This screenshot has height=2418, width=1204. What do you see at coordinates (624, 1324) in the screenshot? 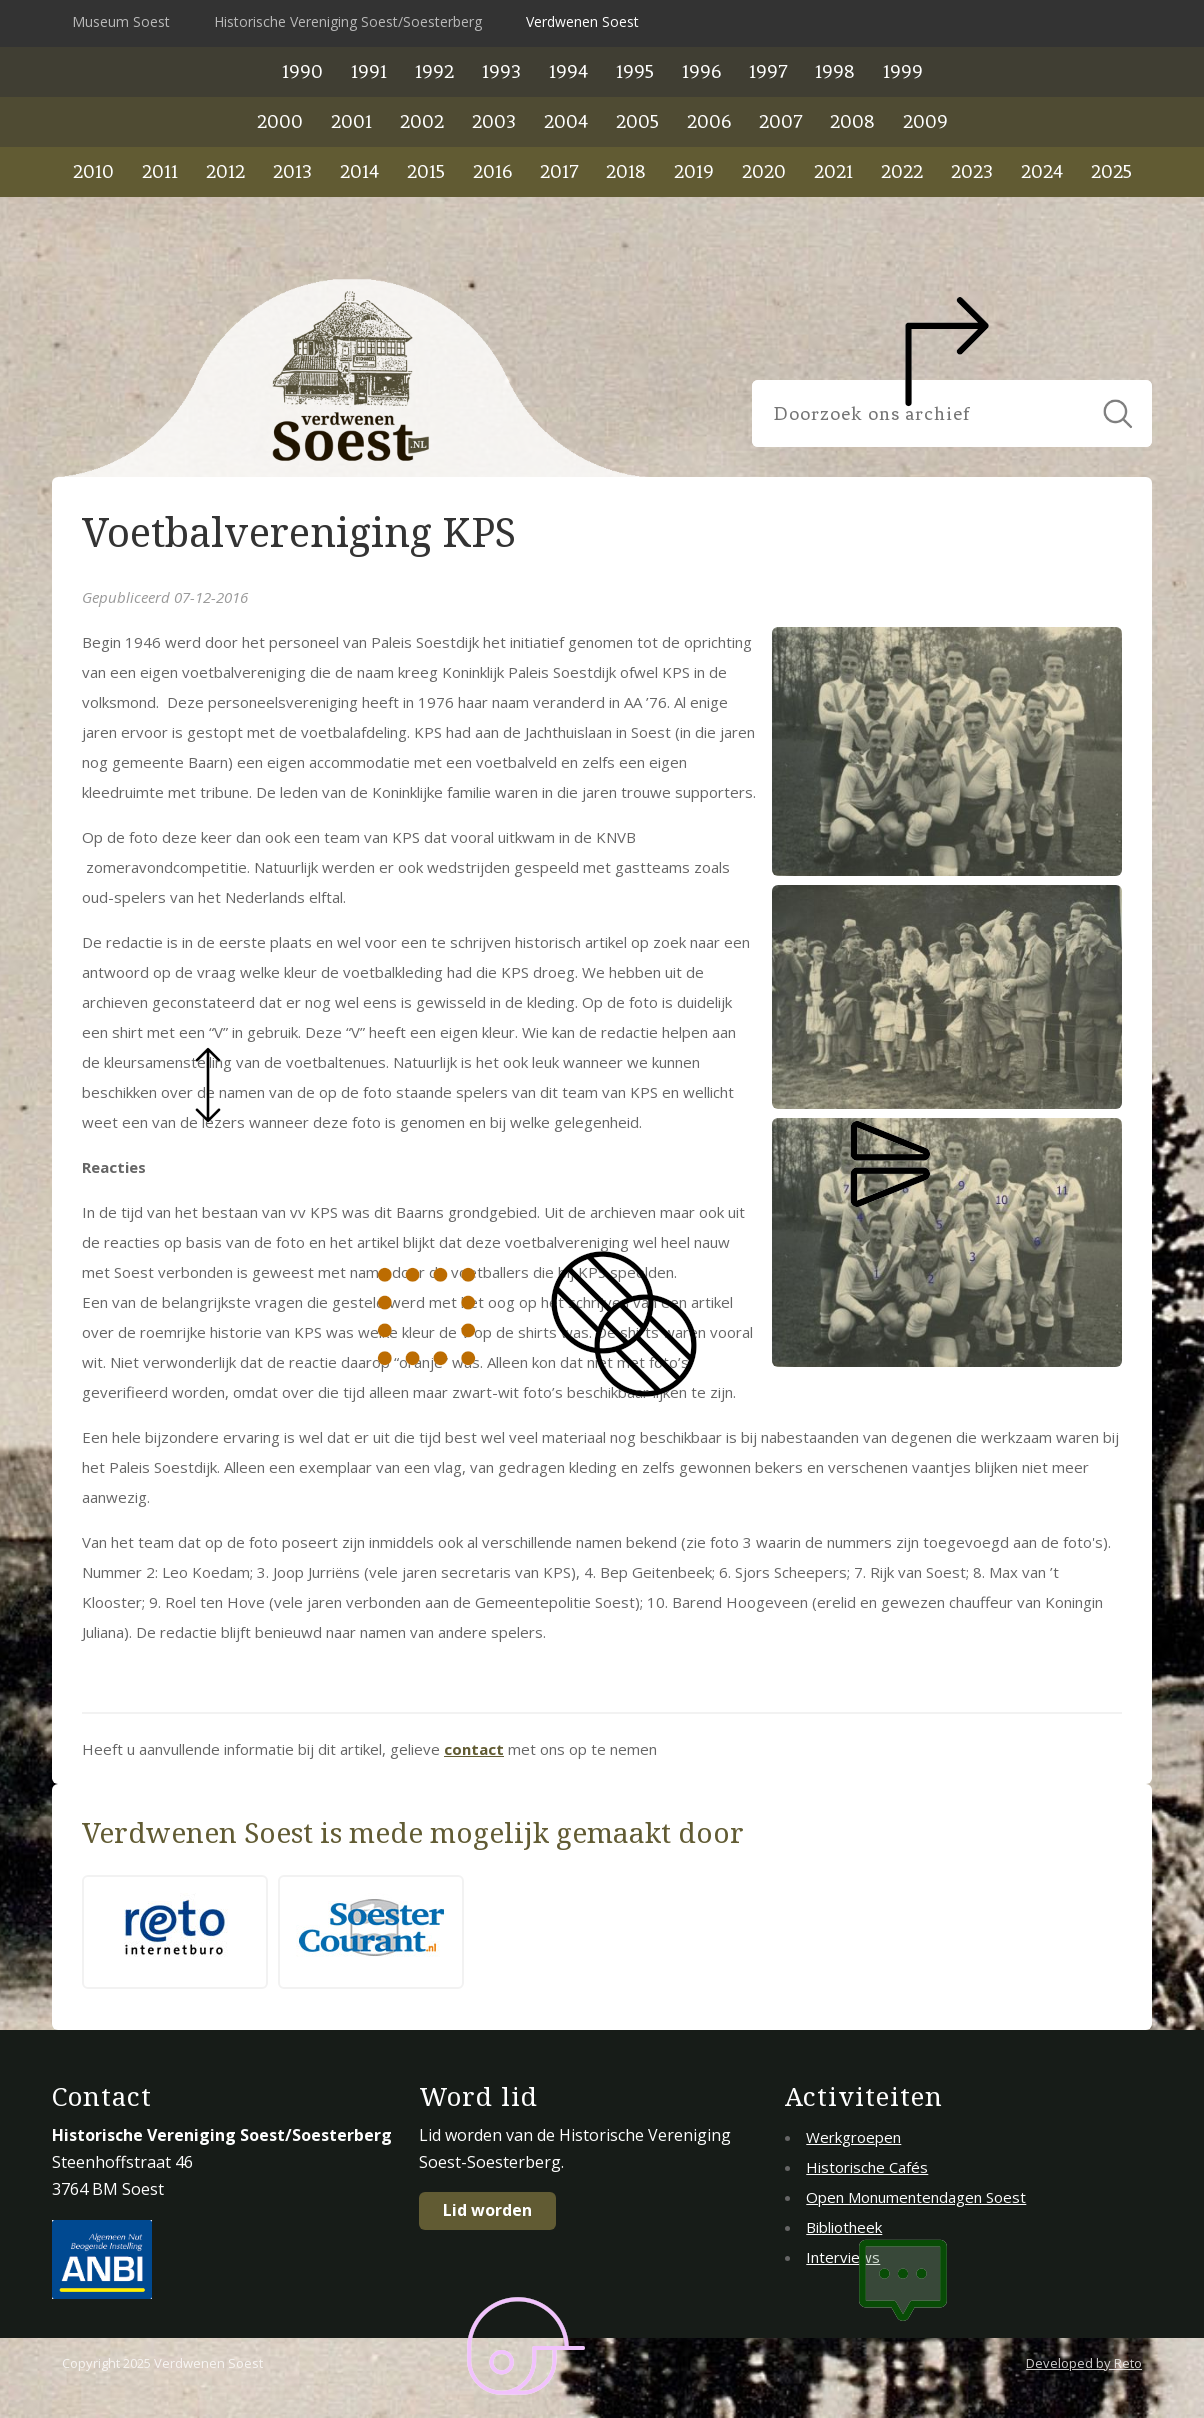
I see `merge or combine selected layers` at bounding box center [624, 1324].